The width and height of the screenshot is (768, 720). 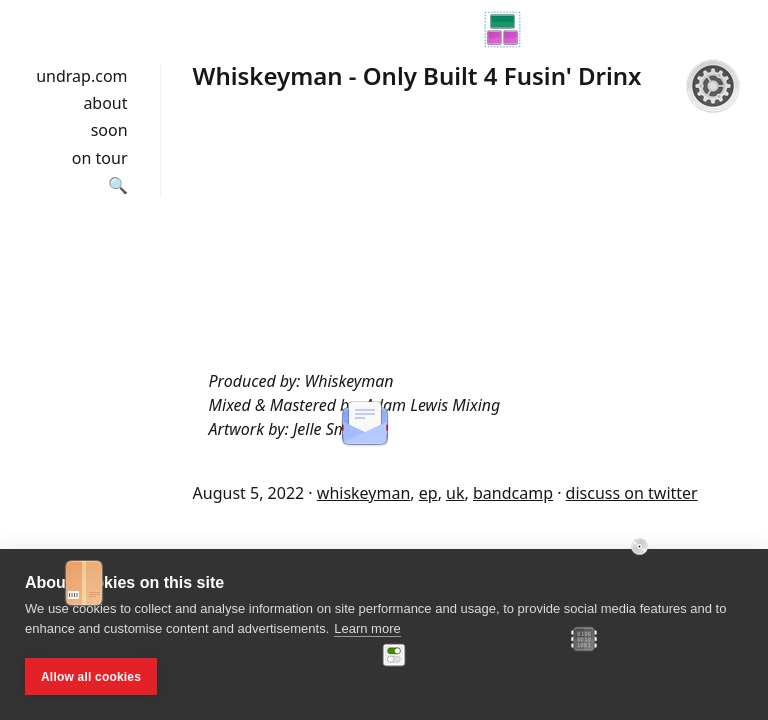 What do you see at coordinates (365, 424) in the screenshot?
I see `indicates a message has been read` at bounding box center [365, 424].